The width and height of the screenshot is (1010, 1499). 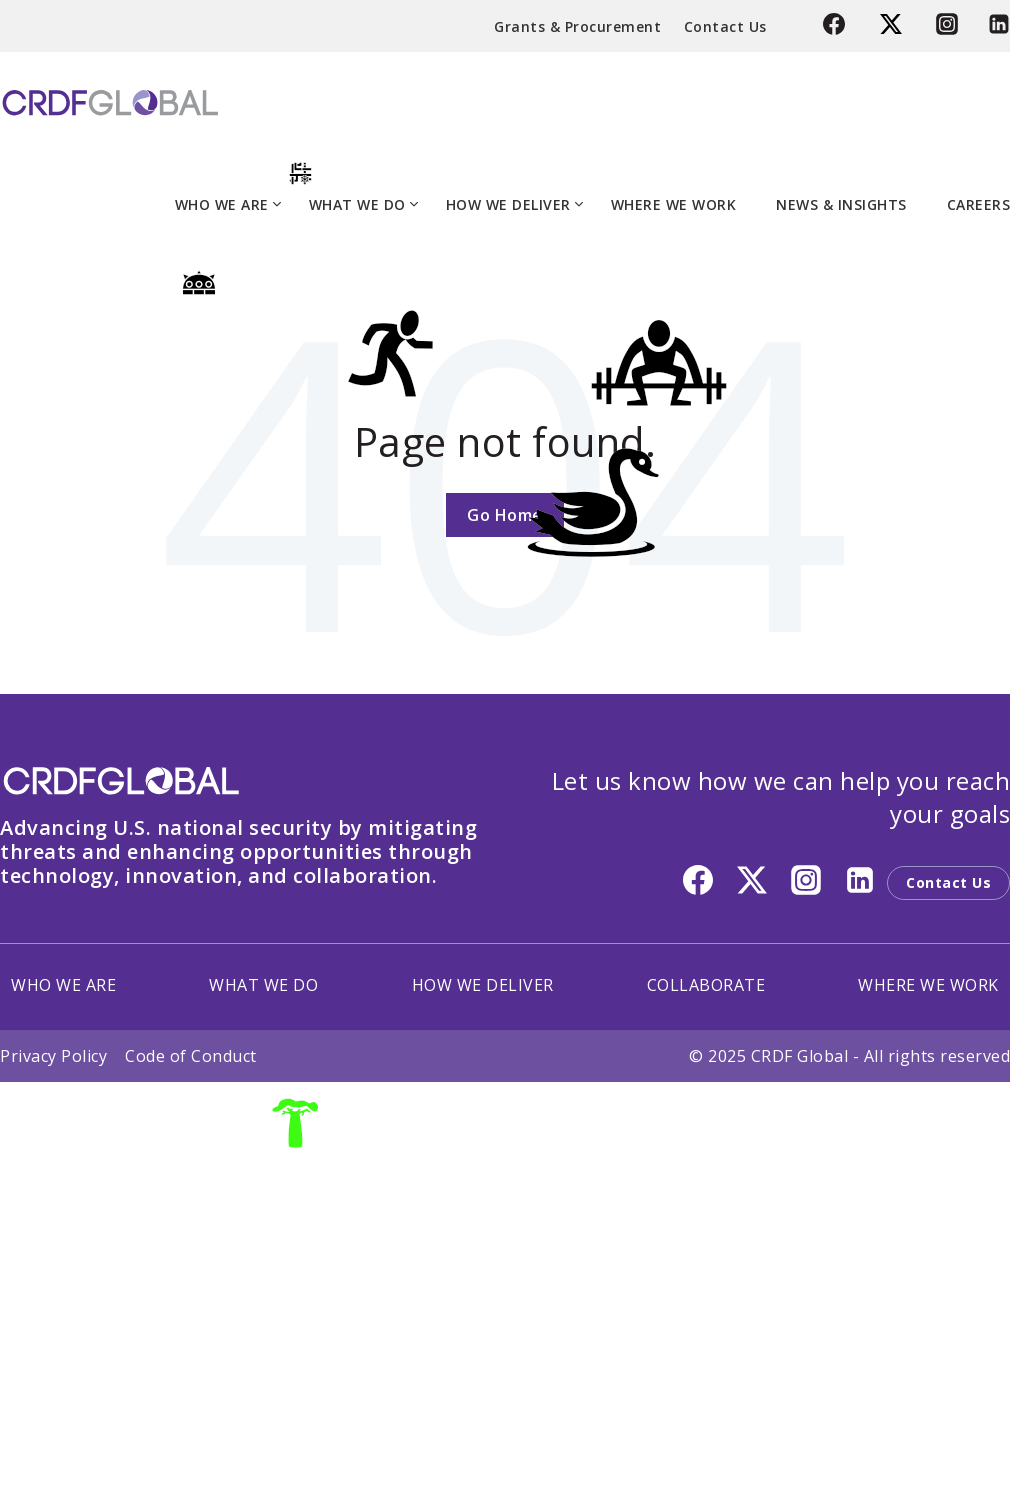 I want to click on select gaul or celtic warrior class, so click(x=199, y=284).